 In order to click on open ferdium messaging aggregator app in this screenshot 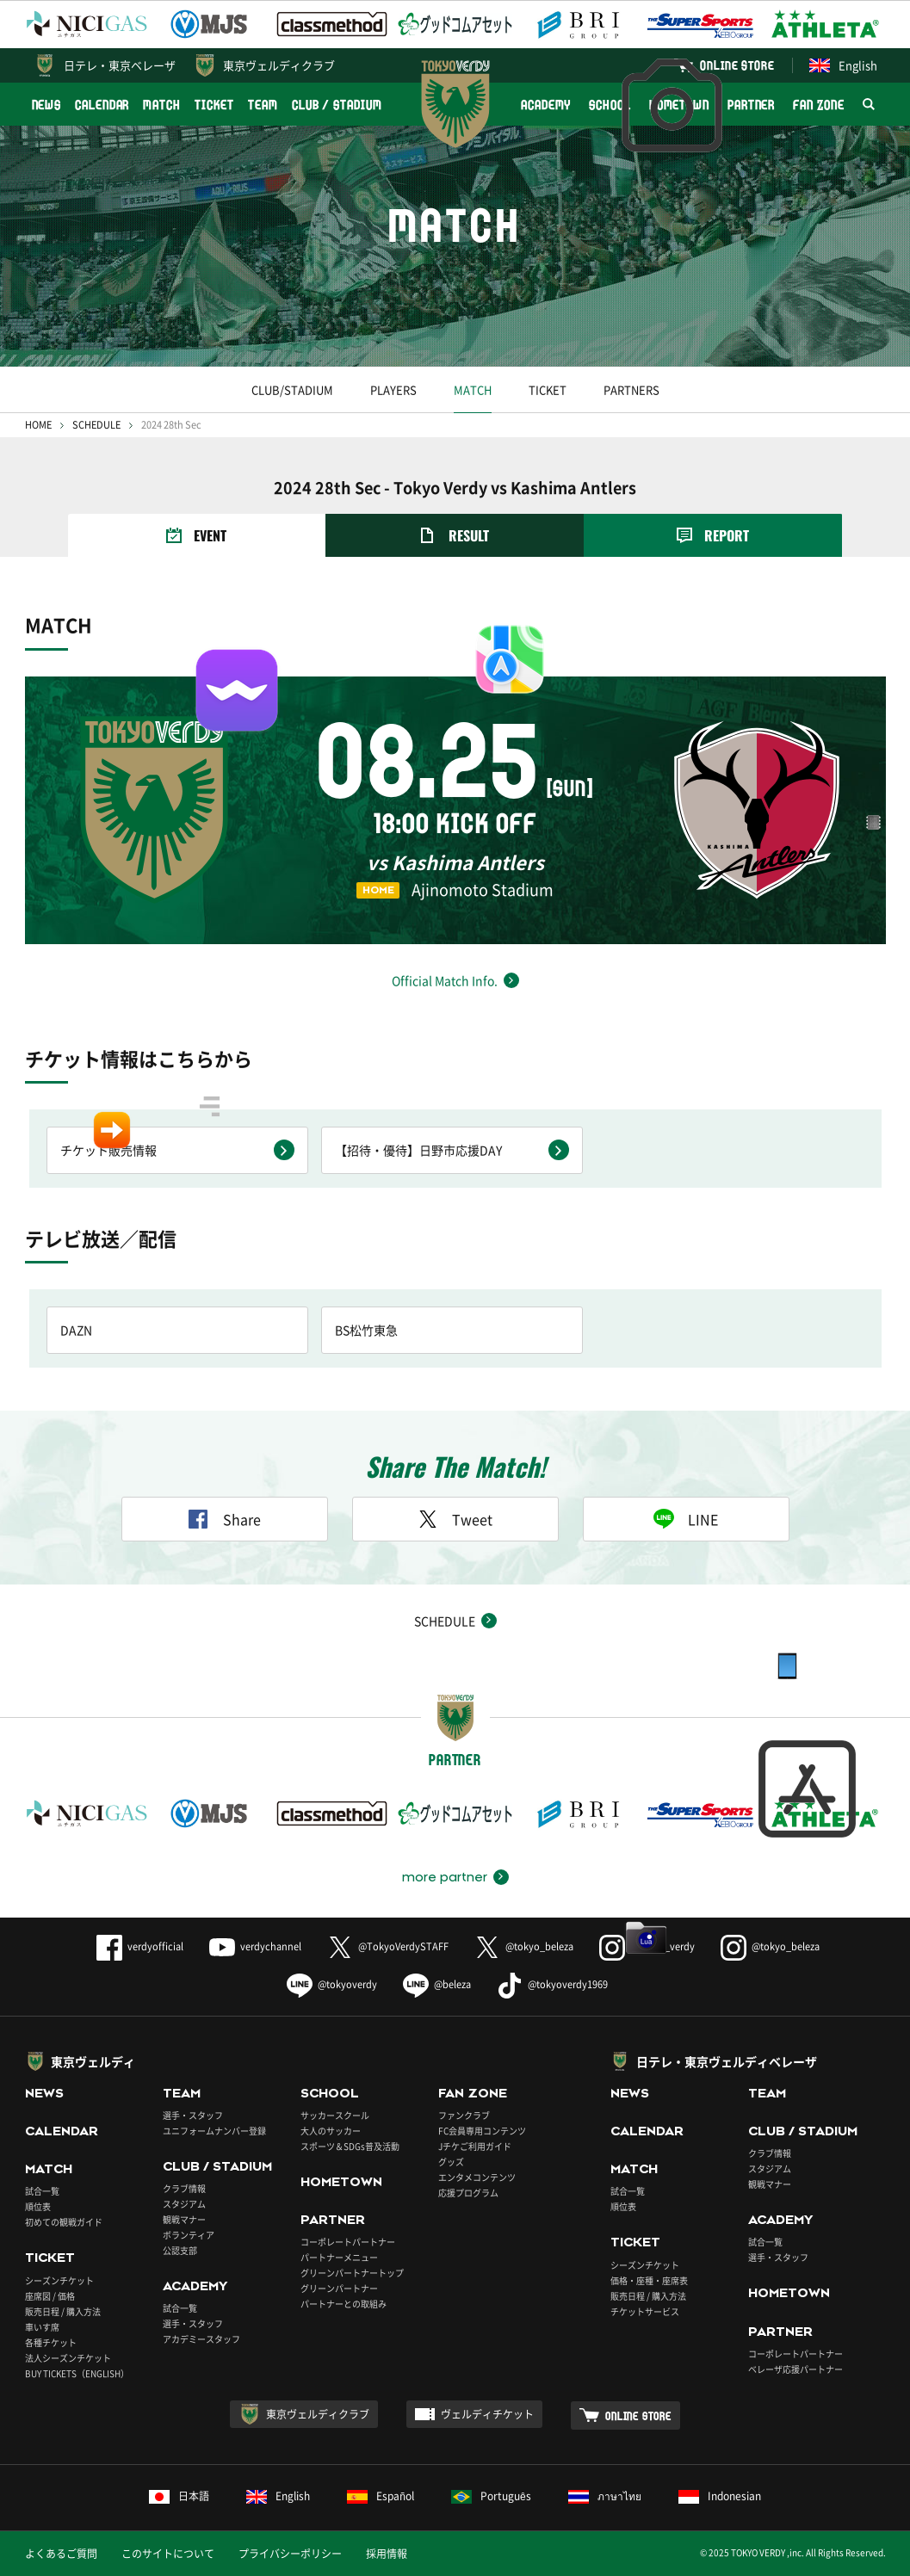, I will do `click(237, 690)`.